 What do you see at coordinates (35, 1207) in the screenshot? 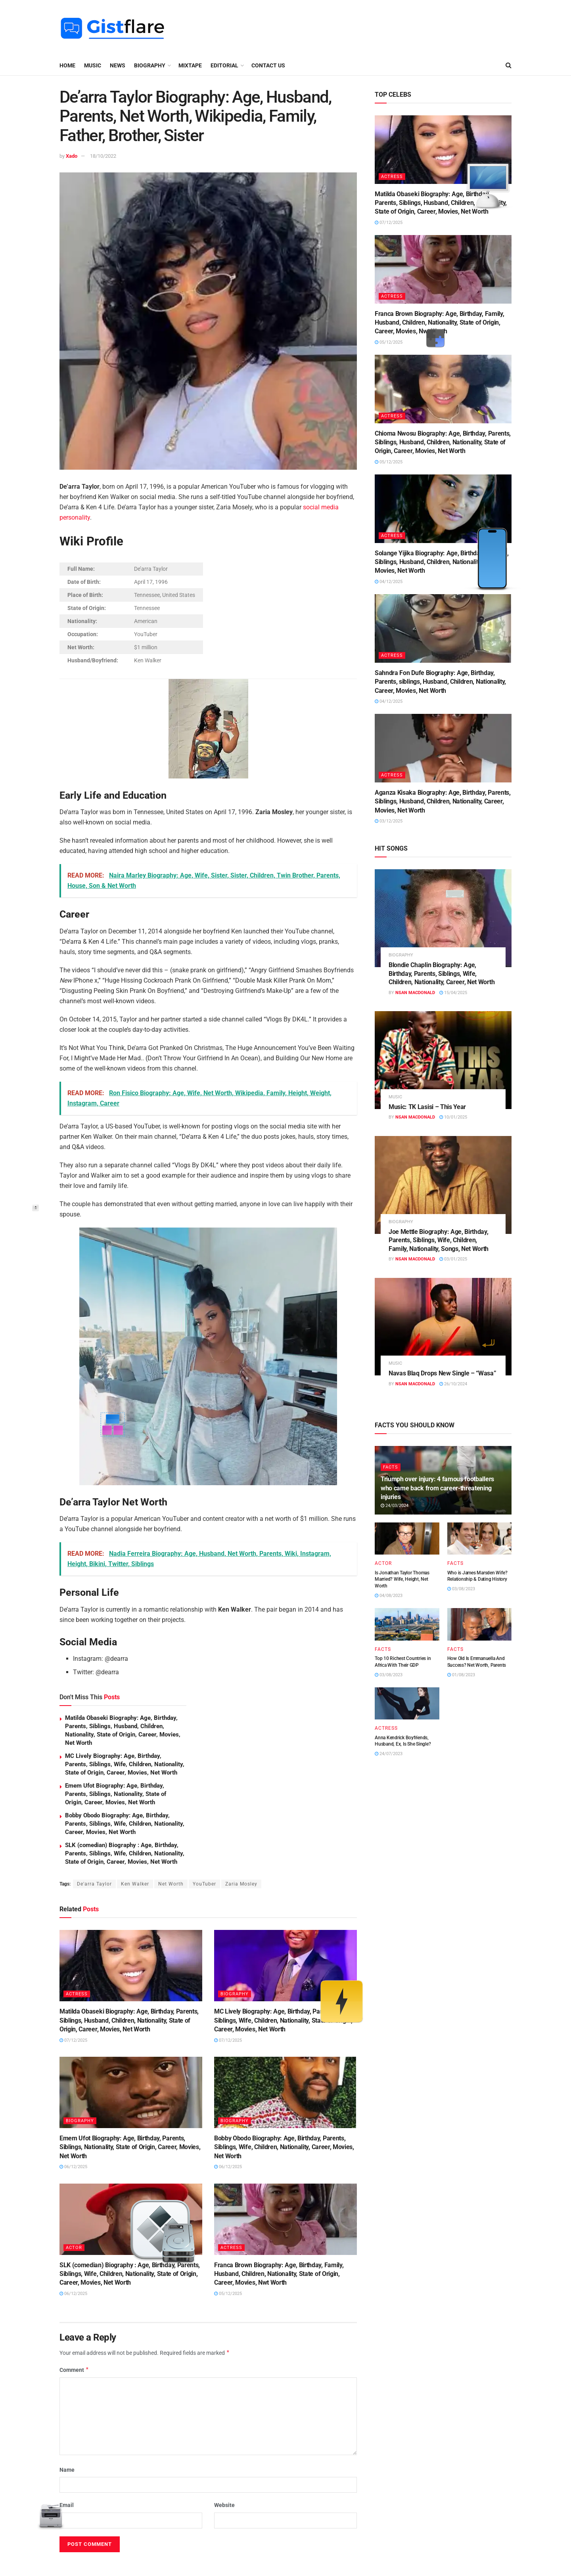
I see `shut down or power off the system` at bounding box center [35, 1207].